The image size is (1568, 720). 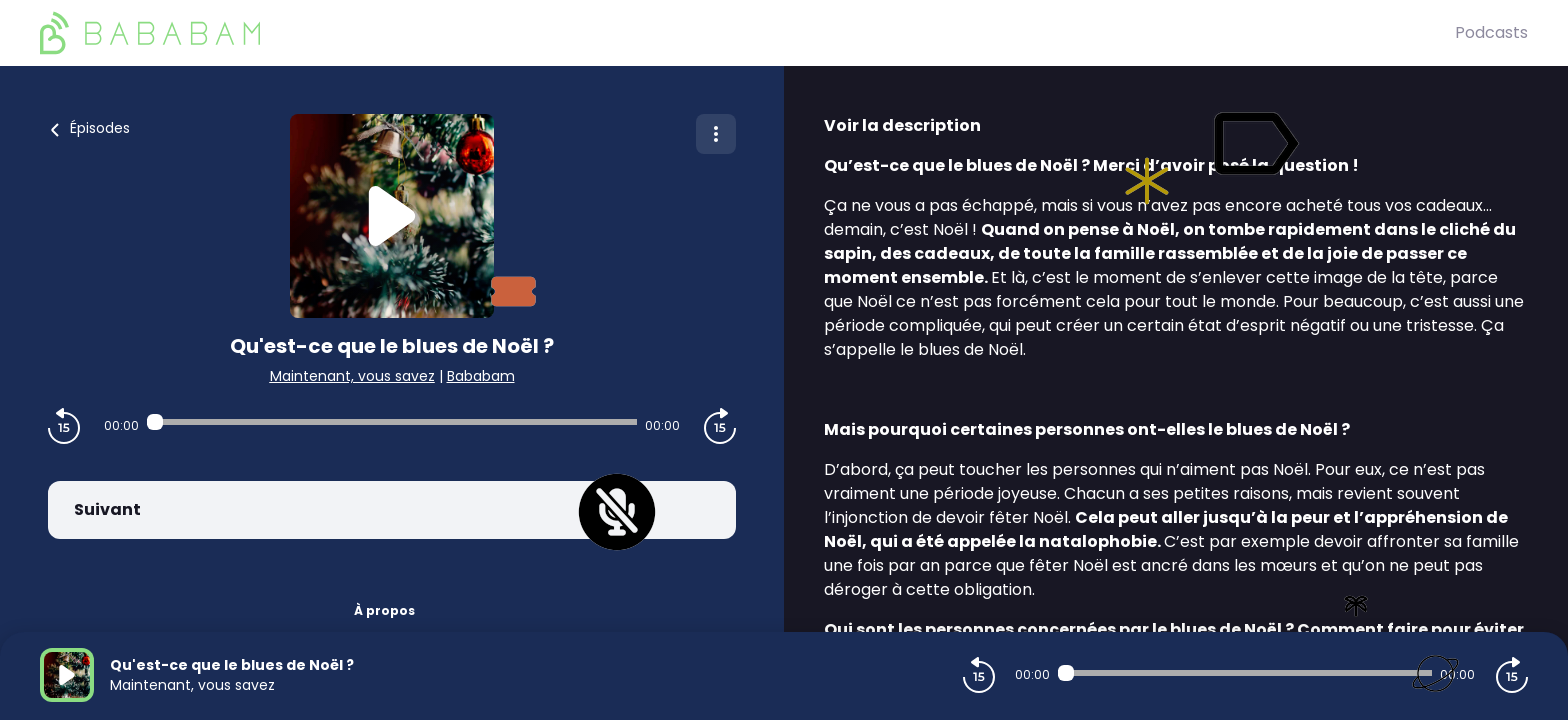 I want to click on access your tickets or passes, so click(x=513, y=291).